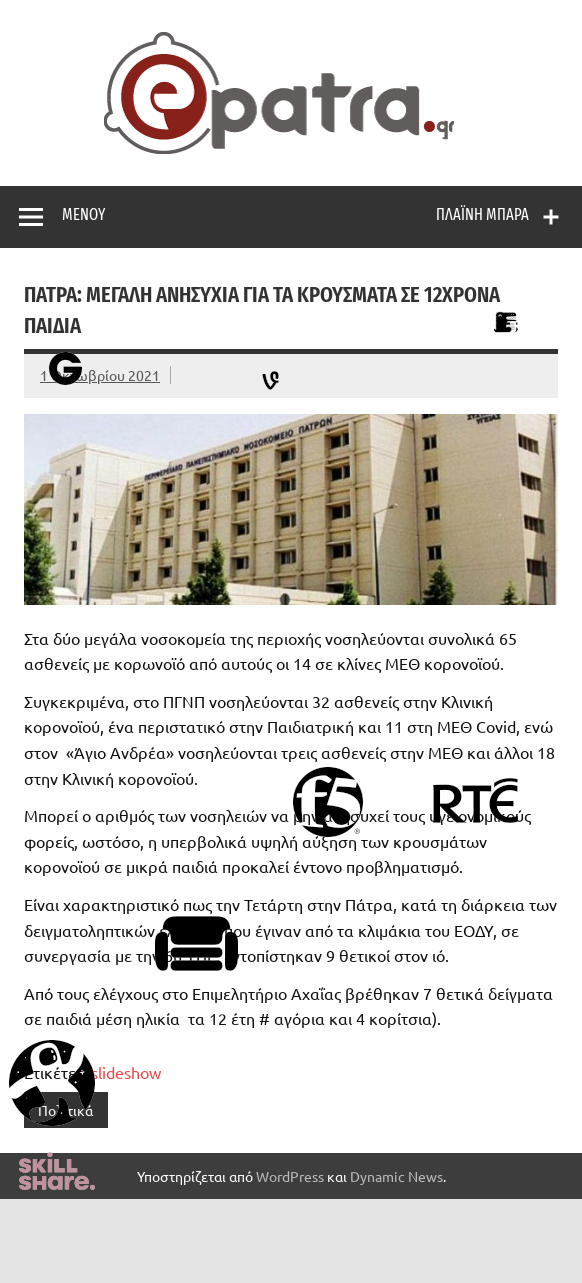  Describe the element at coordinates (270, 380) in the screenshot. I see `vine app logo` at that location.